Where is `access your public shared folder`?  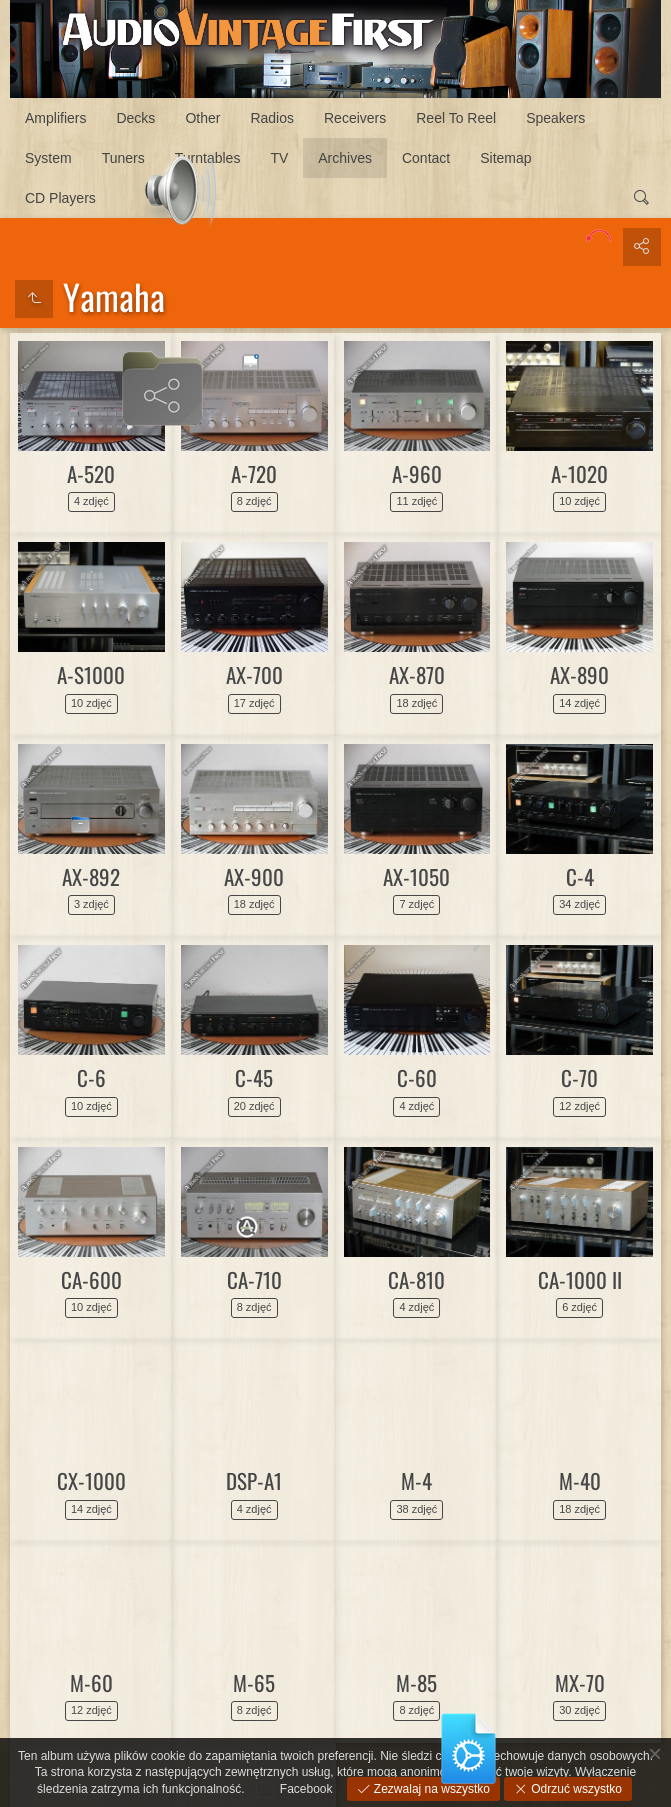
access your public shared folder is located at coordinates (162, 388).